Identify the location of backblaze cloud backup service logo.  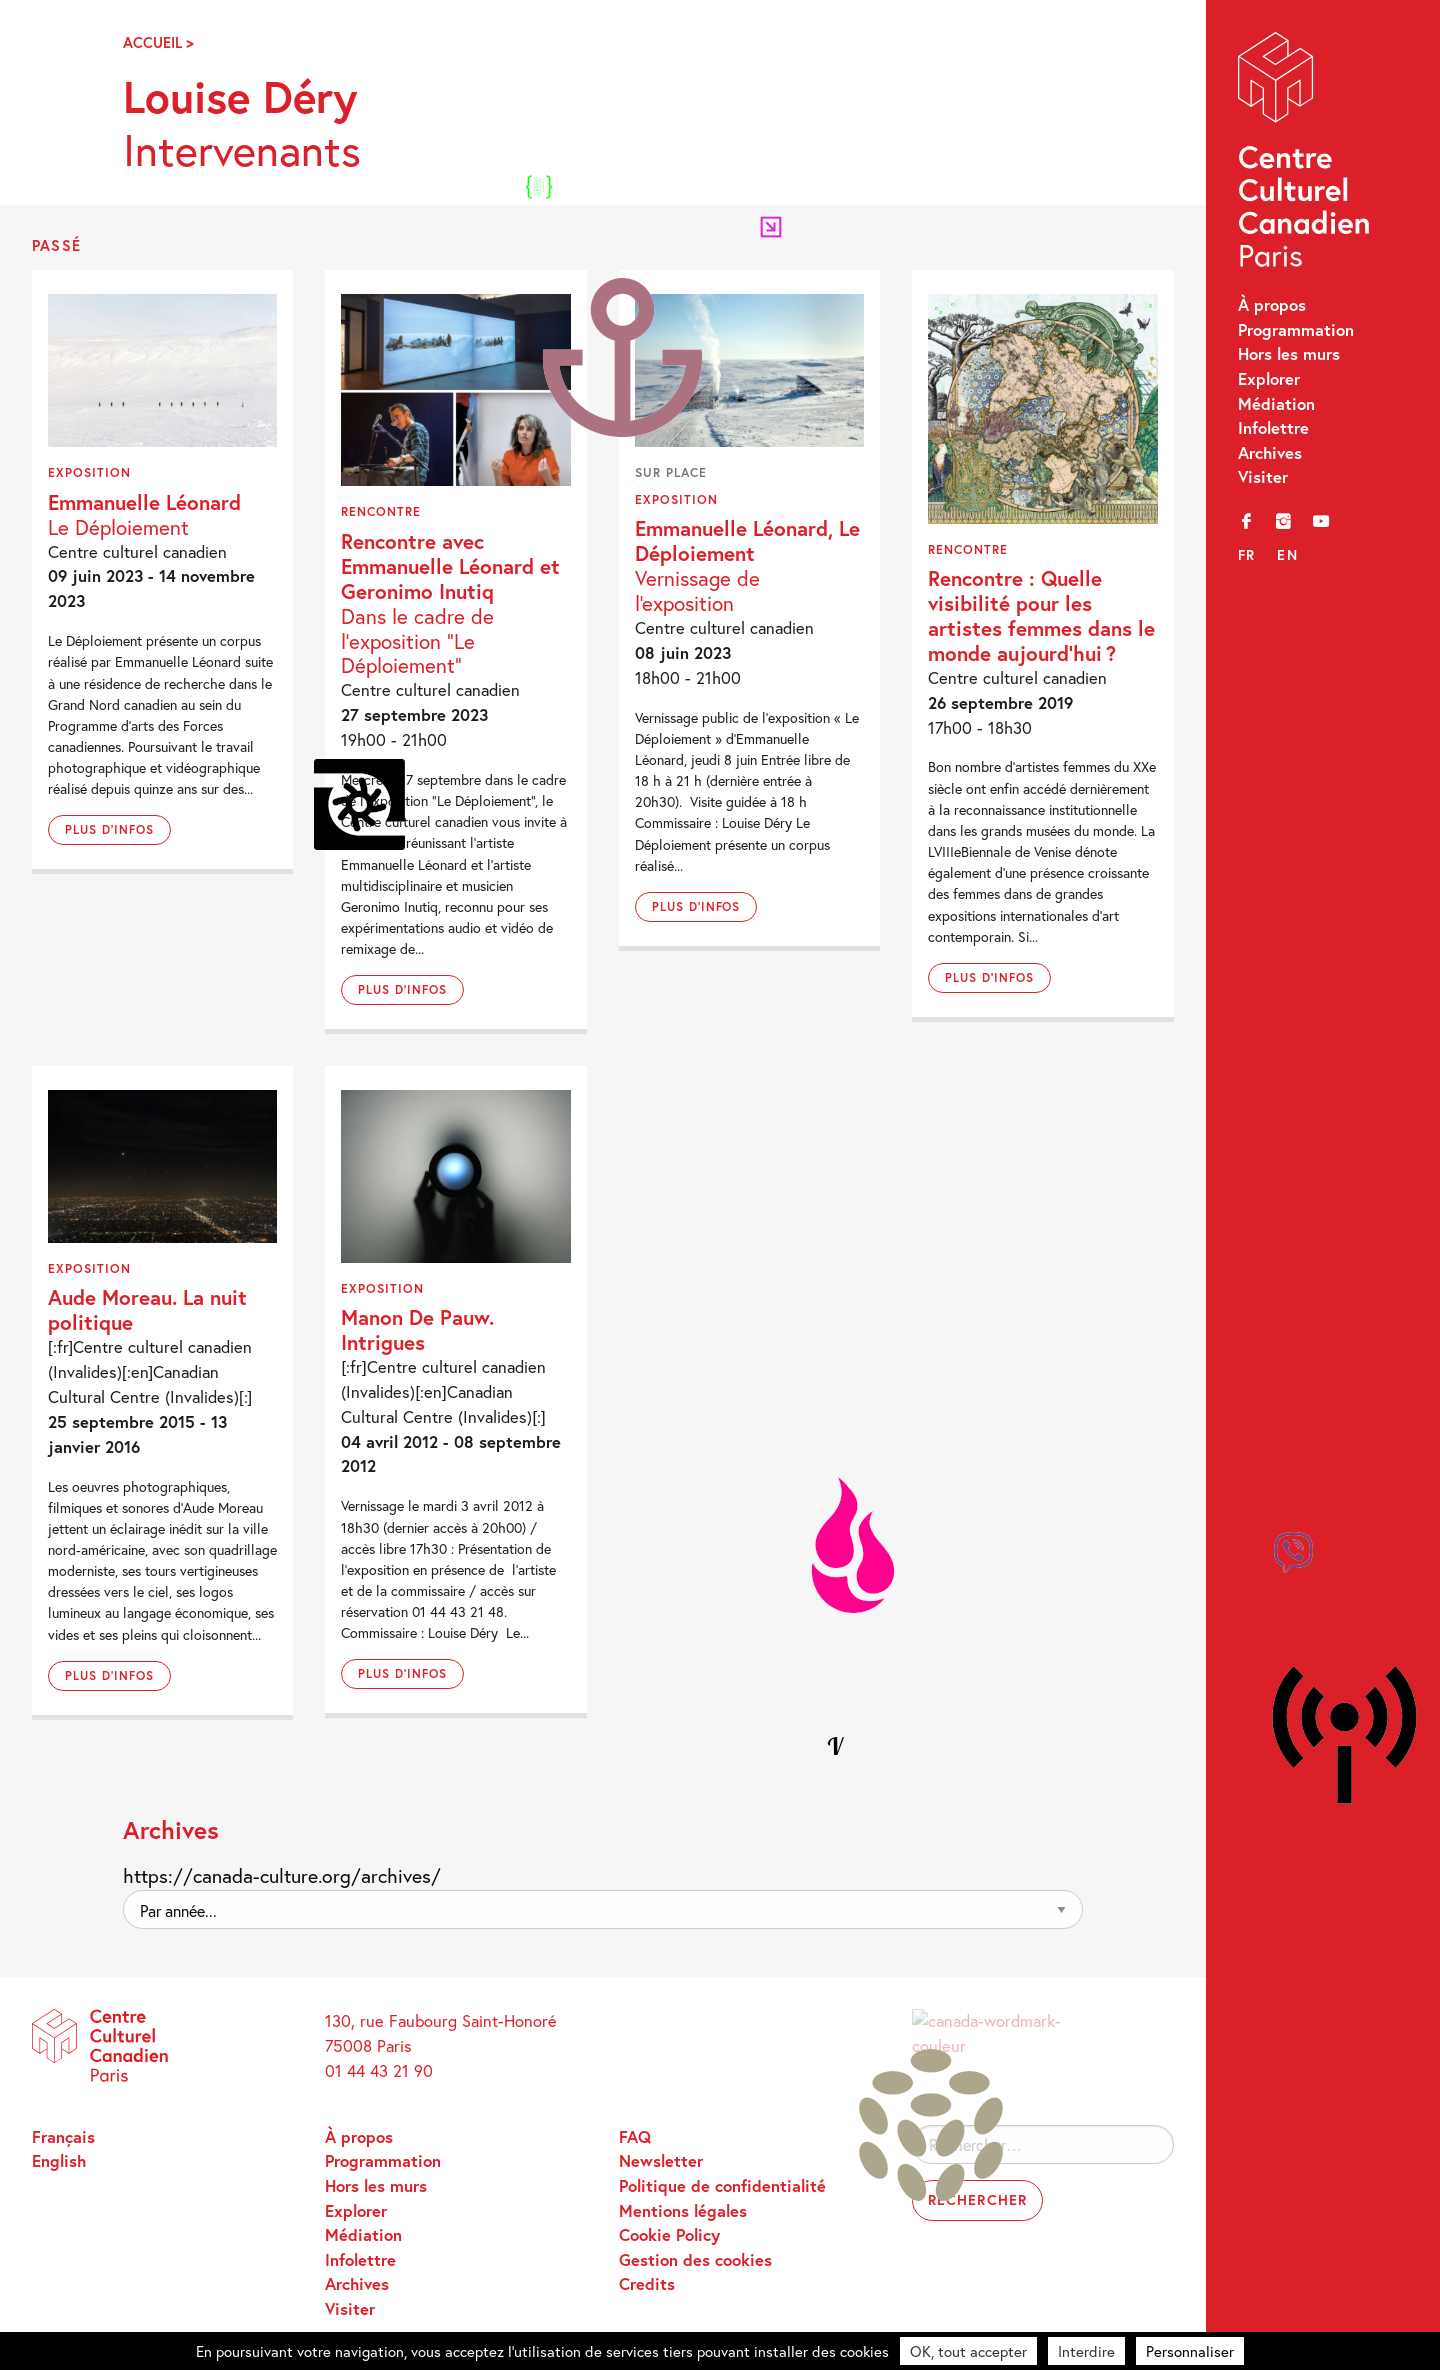
(853, 1545).